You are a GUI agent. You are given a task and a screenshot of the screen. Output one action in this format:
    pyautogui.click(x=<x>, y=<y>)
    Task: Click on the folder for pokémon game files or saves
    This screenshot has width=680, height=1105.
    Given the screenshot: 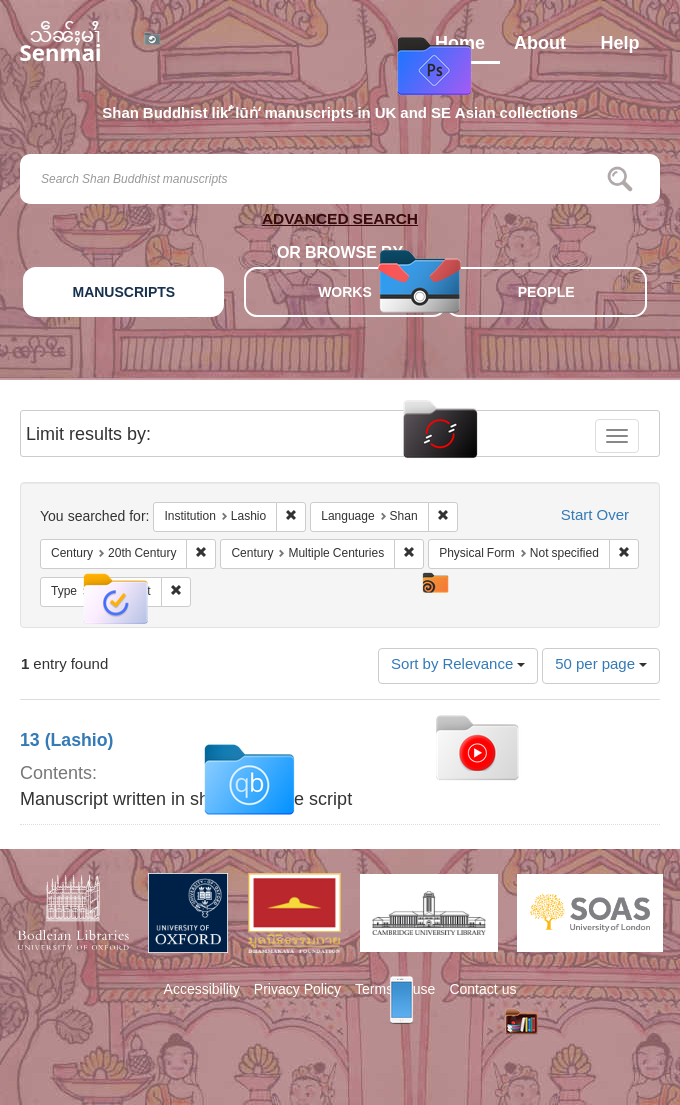 What is the action you would take?
    pyautogui.click(x=419, y=283)
    